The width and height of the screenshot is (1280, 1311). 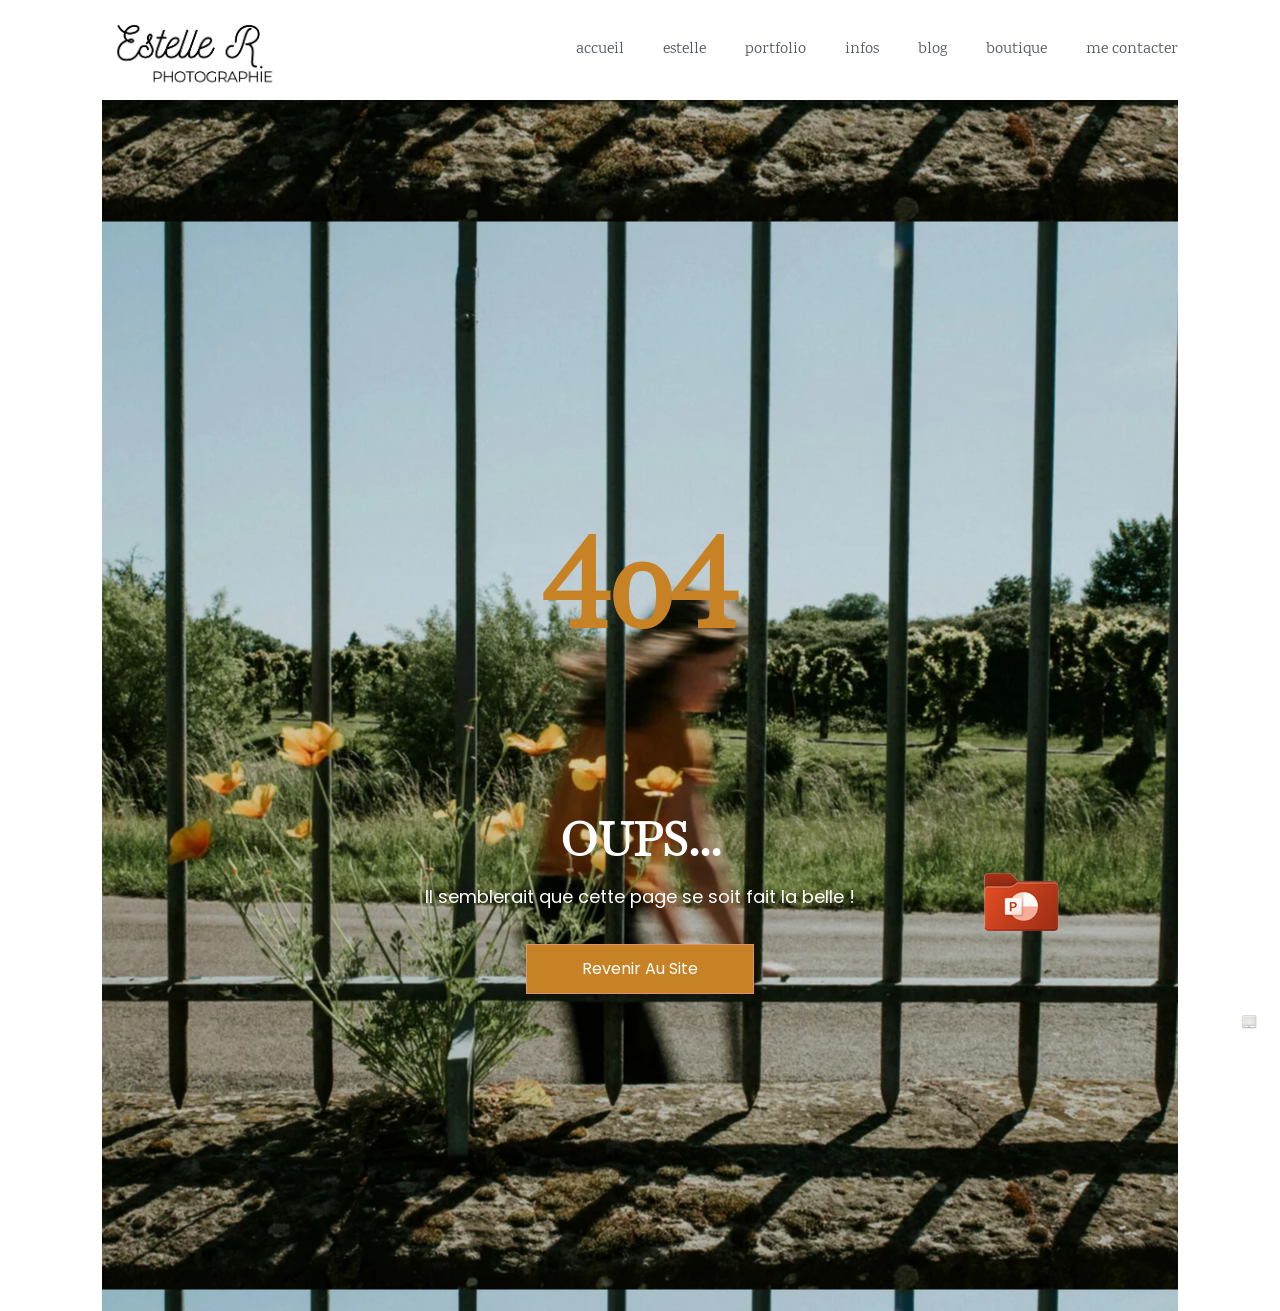 What do you see at coordinates (1021, 904) in the screenshot?
I see `open folder containing PowerPoint presentations` at bounding box center [1021, 904].